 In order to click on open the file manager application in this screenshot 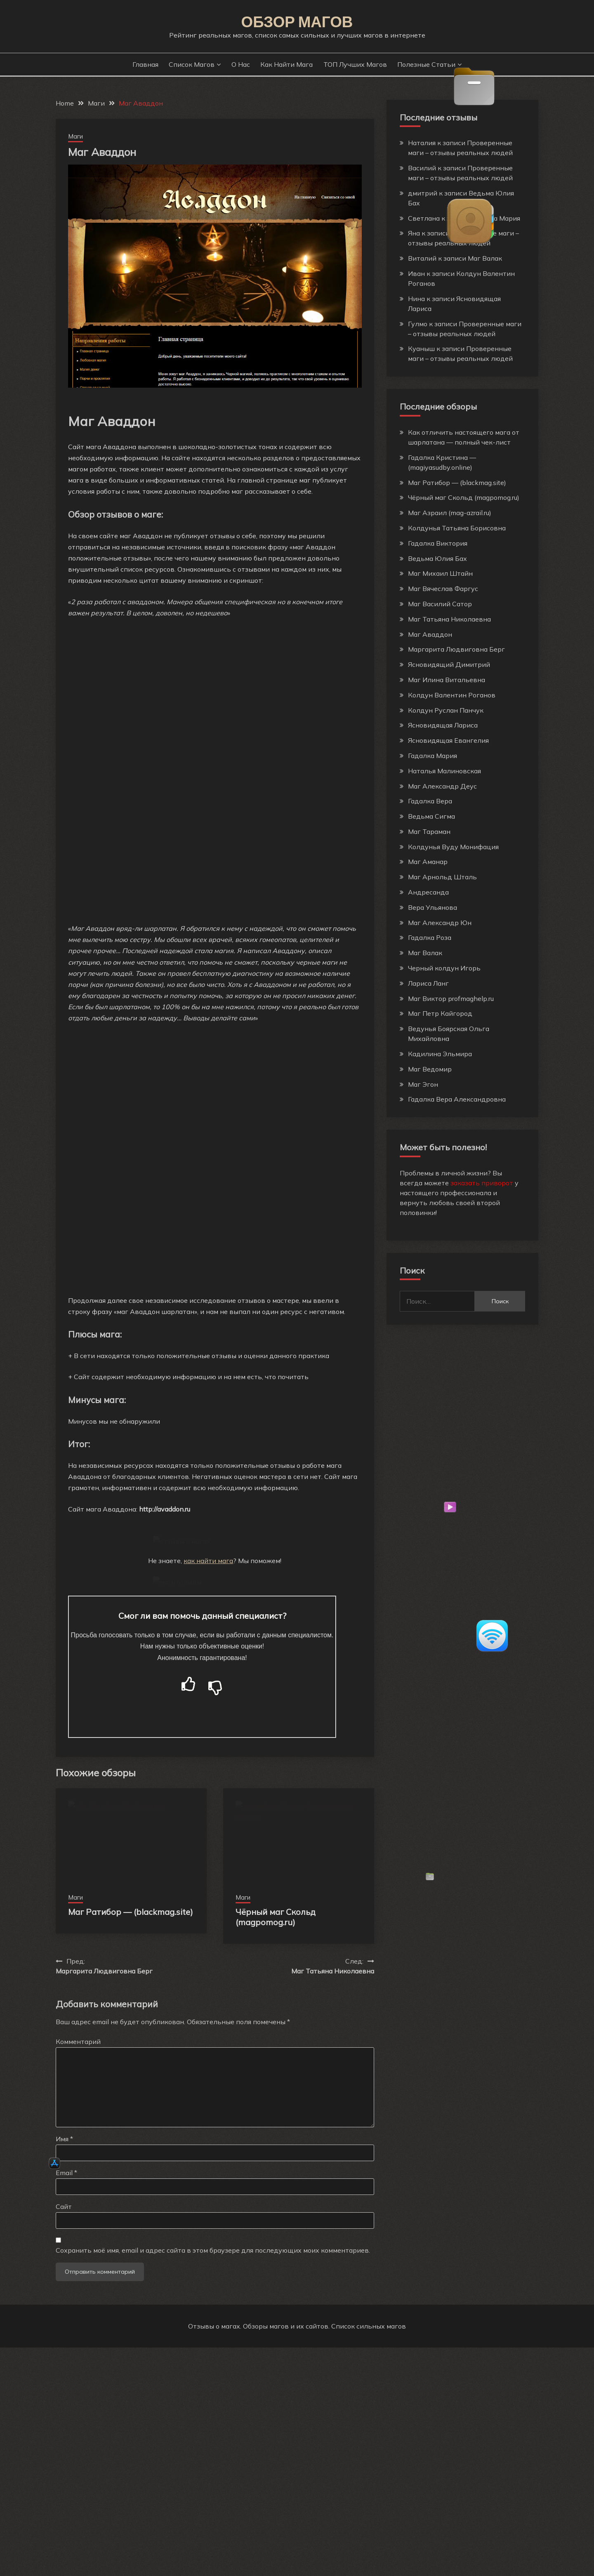, I will do `click(430, 1877)`.